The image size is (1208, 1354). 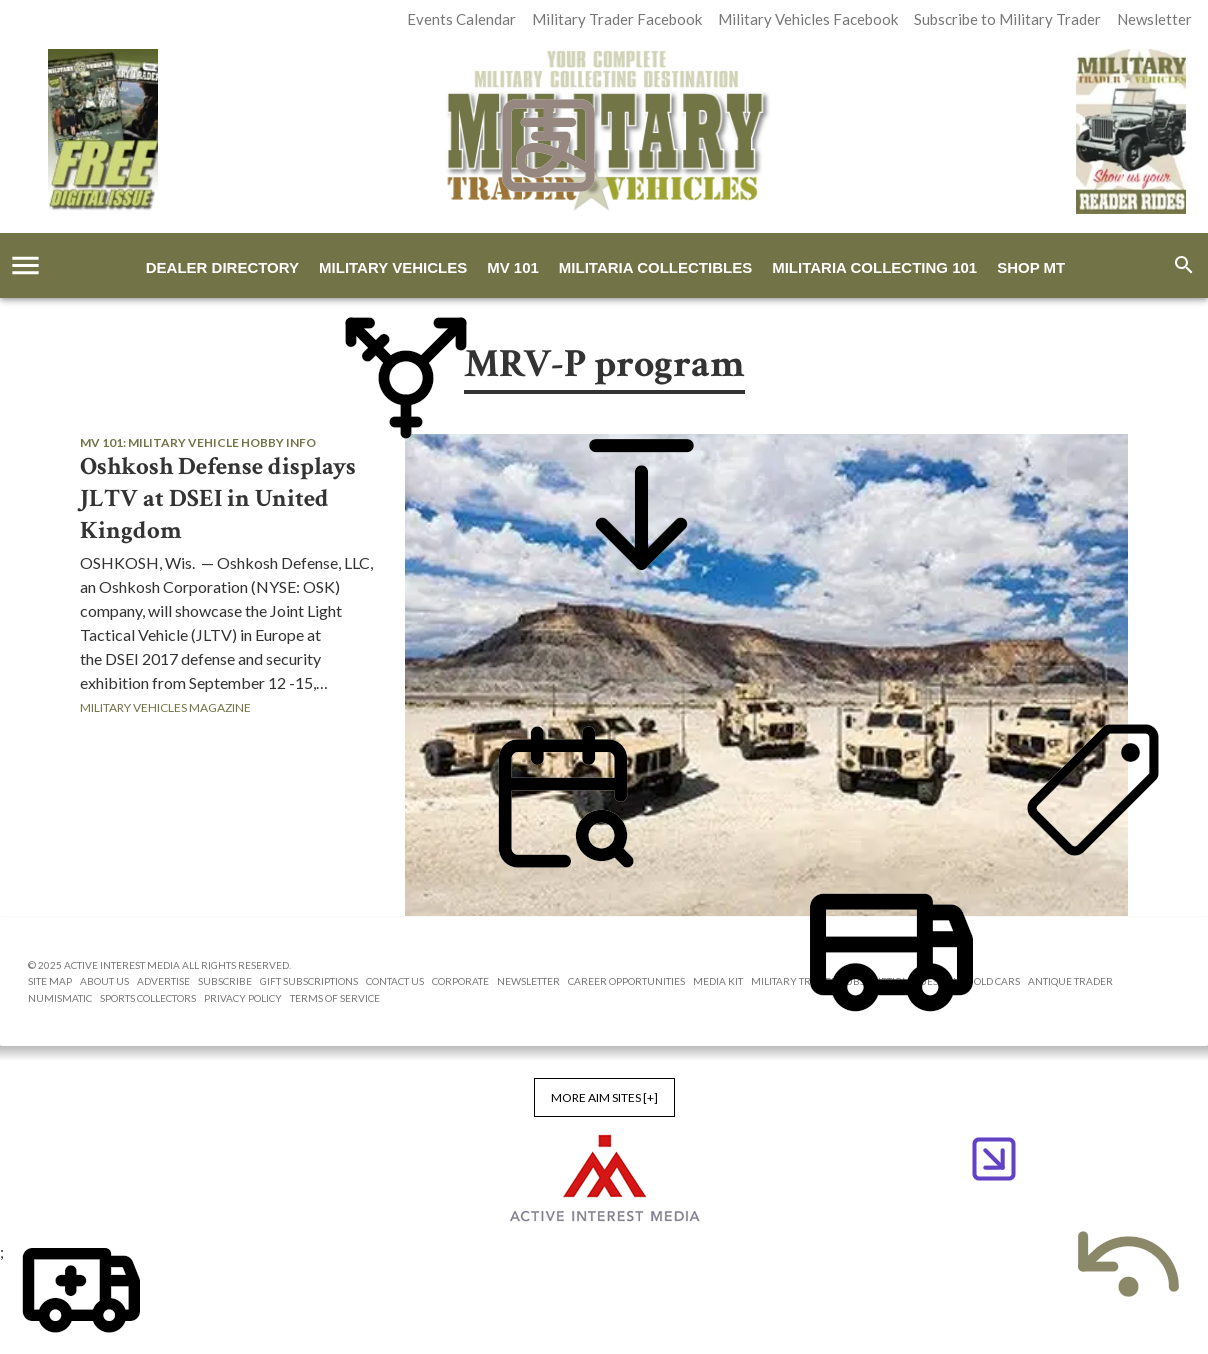 I want to click on search for events or dates in calendar, so click(x=563, y=797).